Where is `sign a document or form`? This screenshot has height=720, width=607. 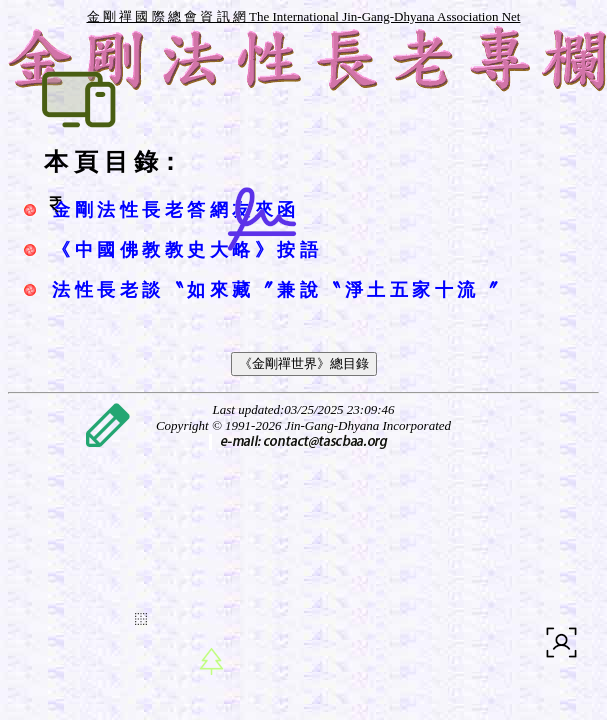 sign a document or form is located at coordinates (262, 219).